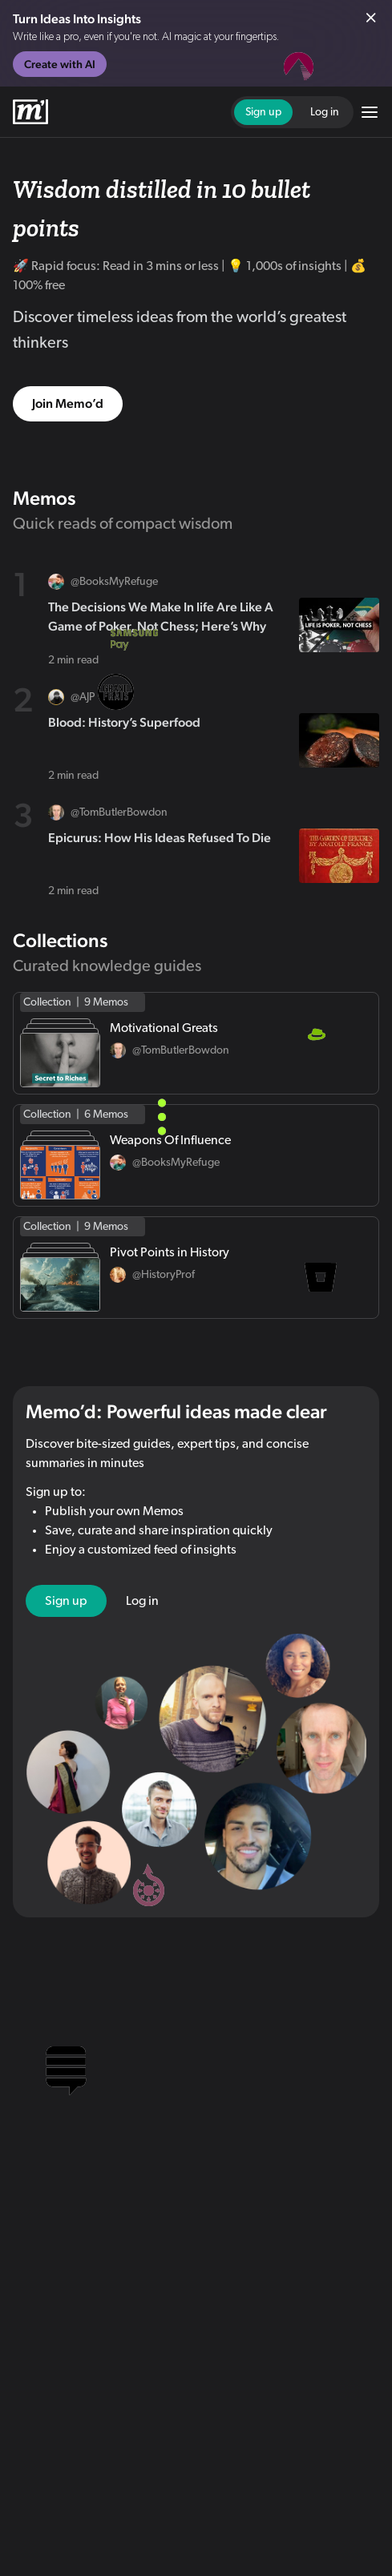 Image resolution: width=392 pixels, height=2576 pixels. What do you see at coordinates (298, 66) in the screenshot?
I see `link to Codeberg repository` at bounding box center [298, 66].